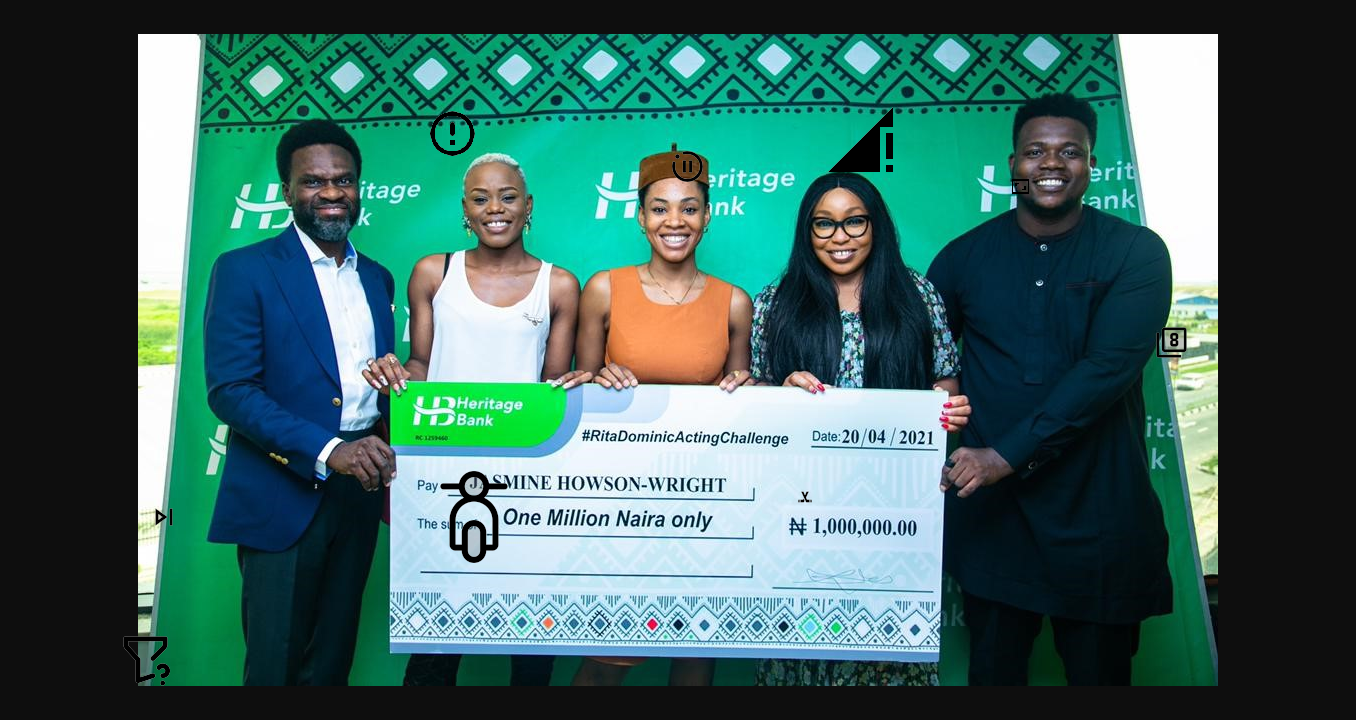  What do you see at coordinates (805, 497) in the screenshot?
I see `view hockey sports content` at bounding box center [805, 497].